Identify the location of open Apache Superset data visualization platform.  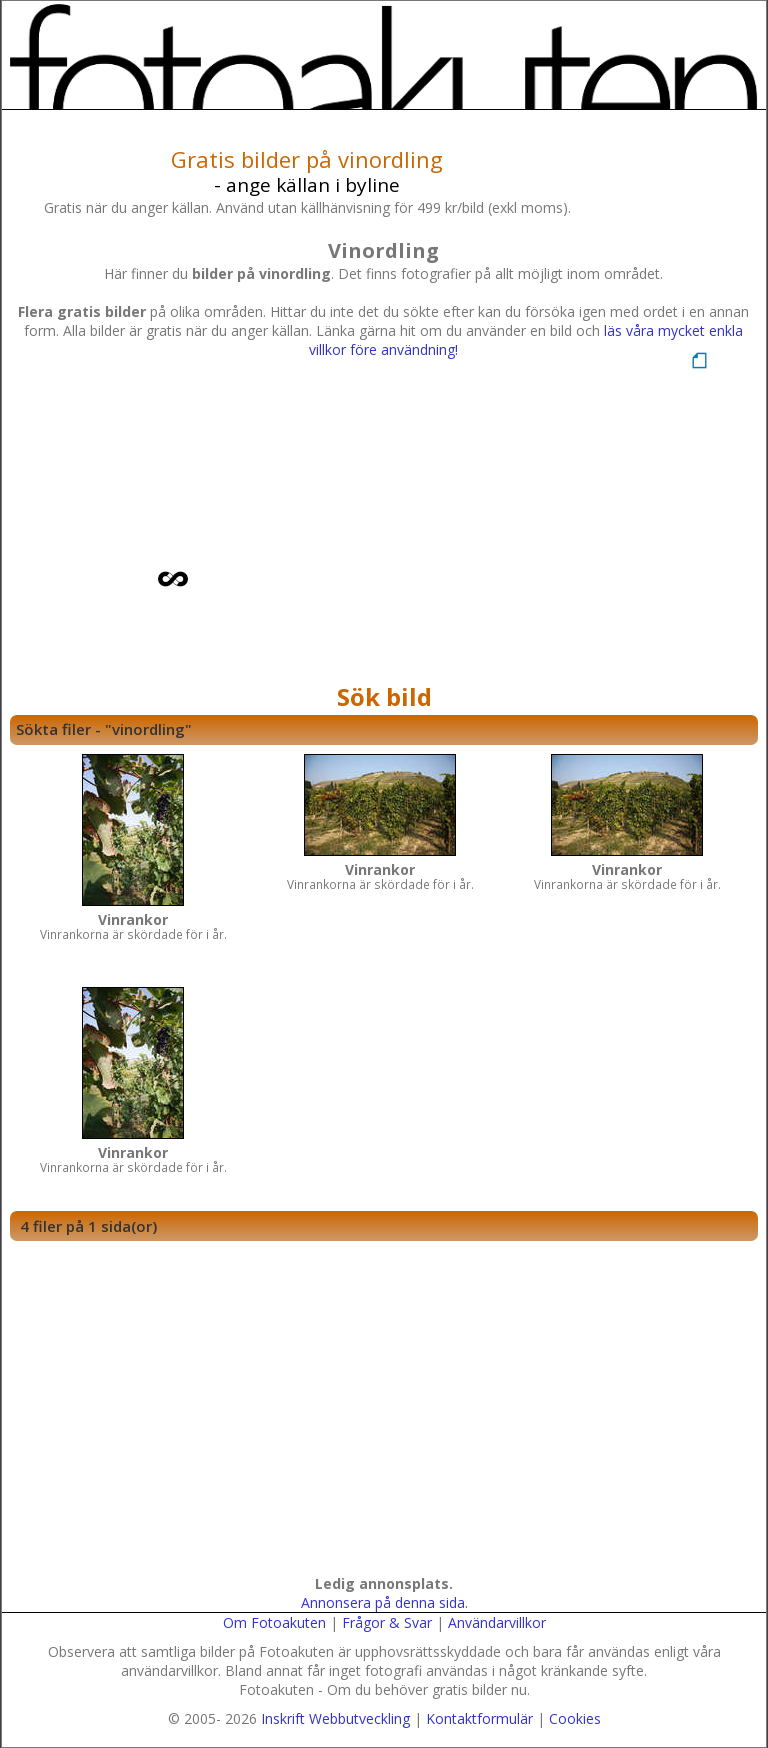
(173, 579).